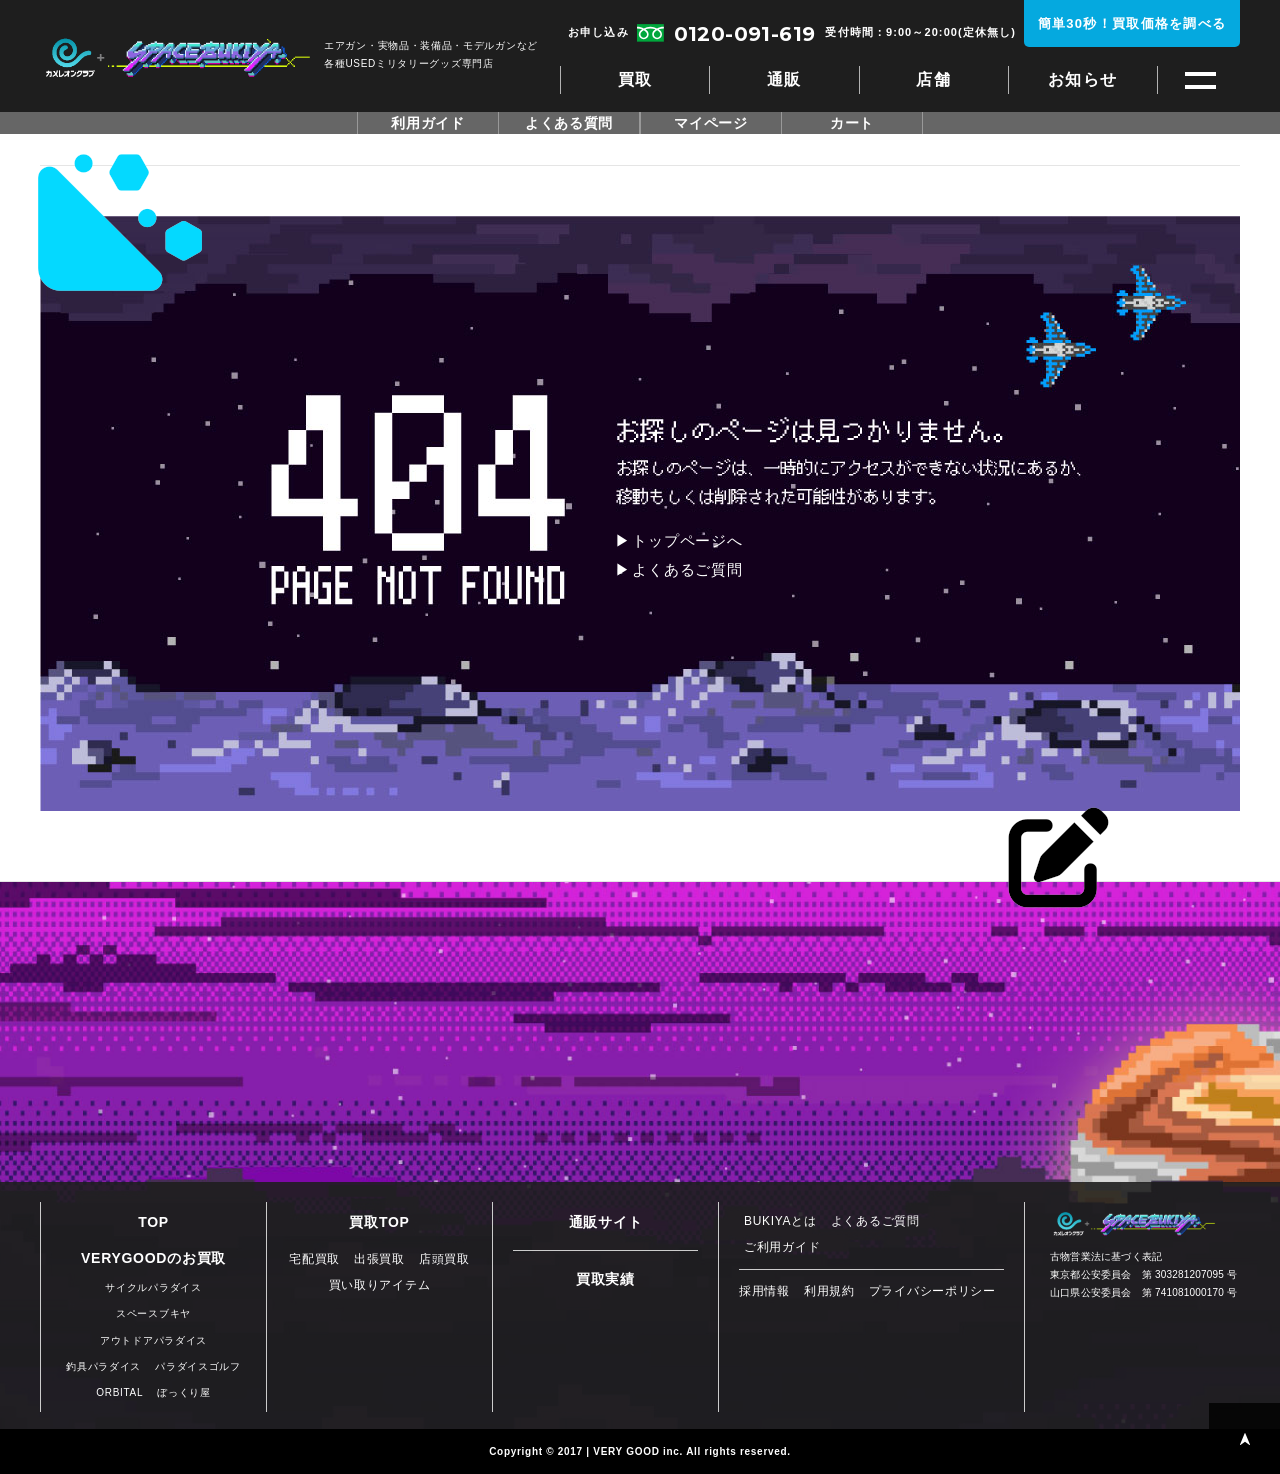 This screenshot has height=1474, width=1280. Describe the element at coordinates (120, 218) in the screenshot. I see `indicates rockslide or landslide hazard warning` at that location.